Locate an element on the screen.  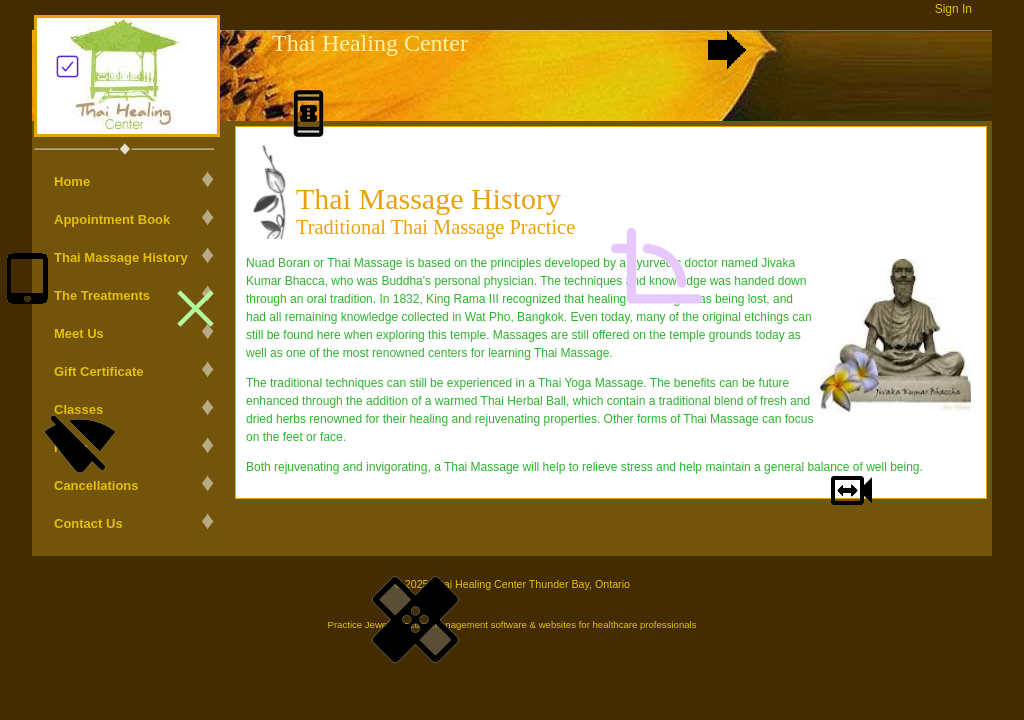
forward an email or message is located at coordinates (727, 50).